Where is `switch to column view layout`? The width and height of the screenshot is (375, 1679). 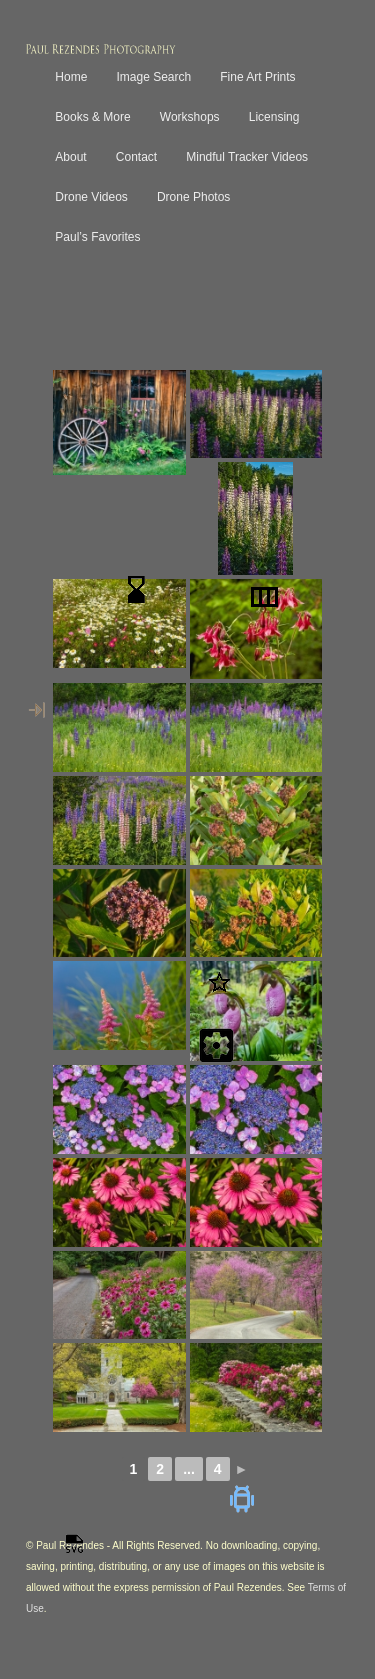
switch to column view layout is located at coordinates (264, 598).